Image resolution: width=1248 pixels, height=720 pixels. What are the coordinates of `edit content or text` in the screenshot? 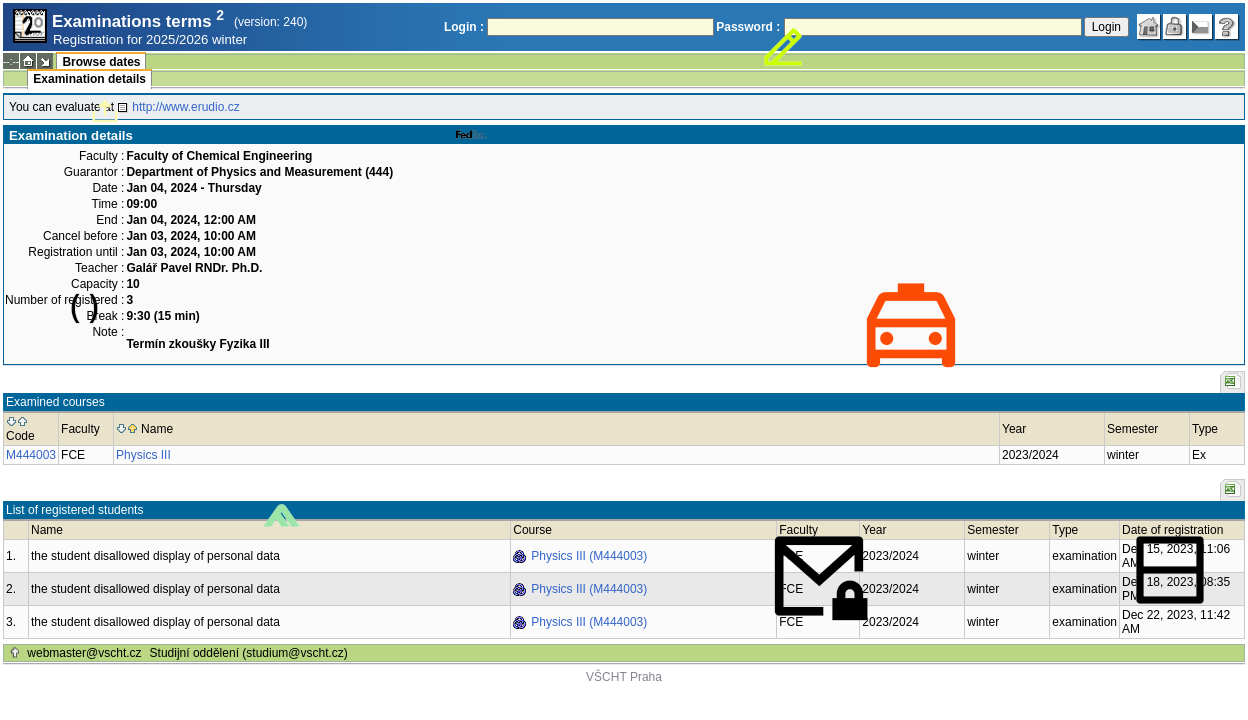 It's located at (783, 47).